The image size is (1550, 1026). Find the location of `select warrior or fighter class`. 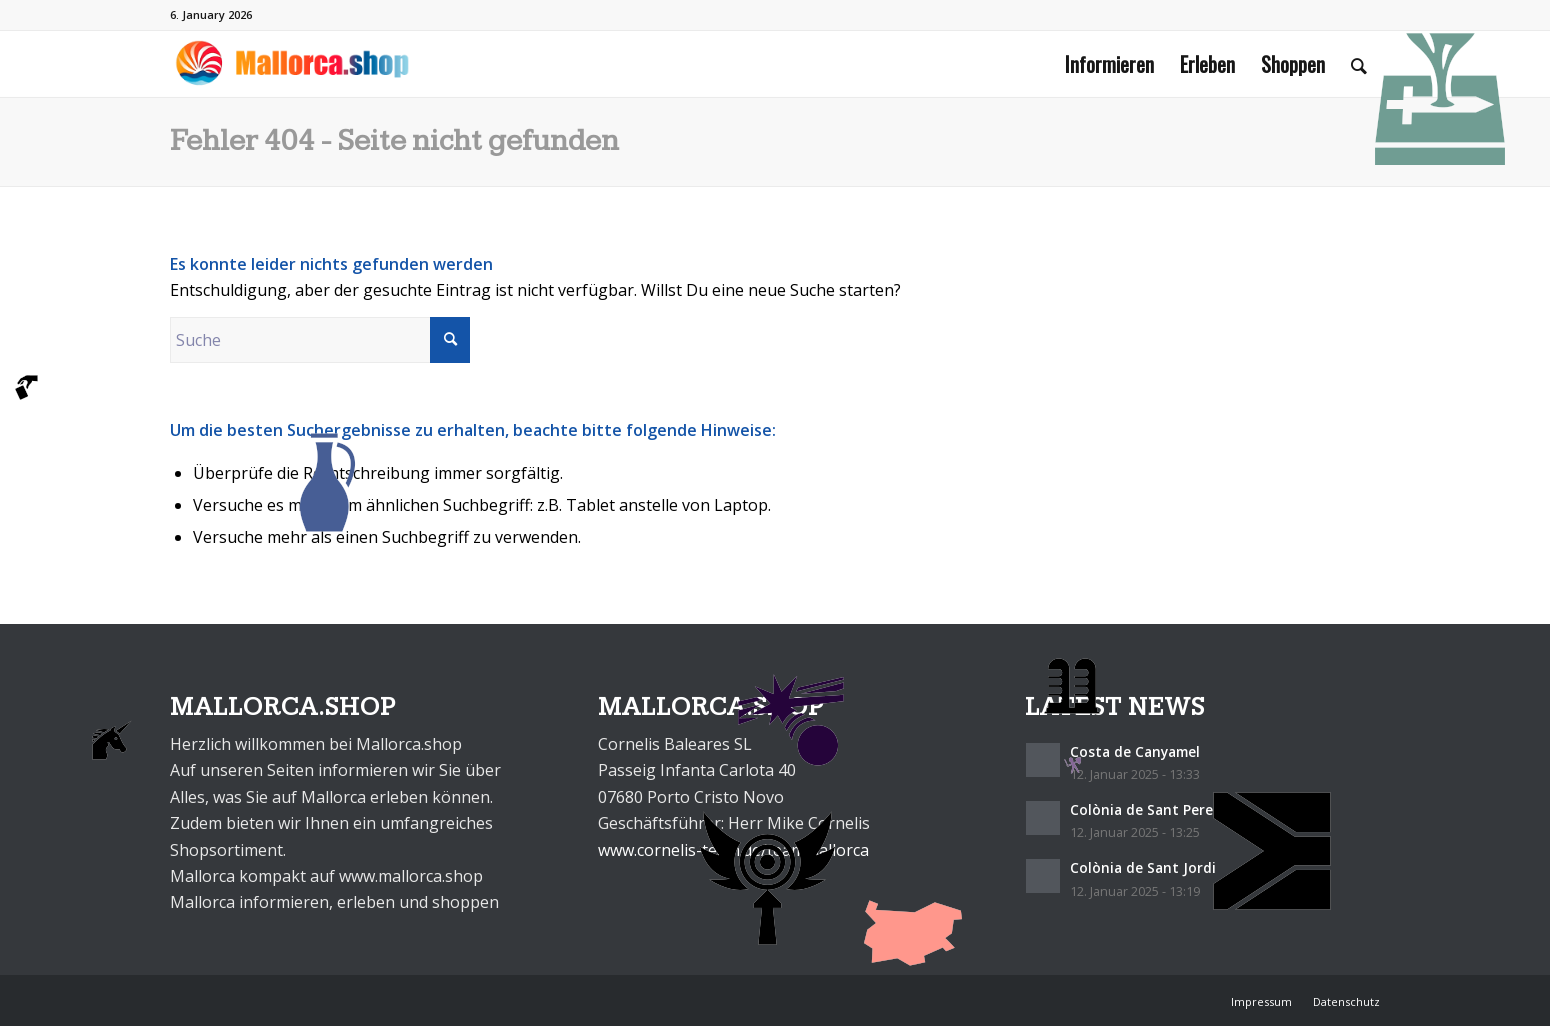

select warrior or fighter class is located at coordinates (1073, 765).